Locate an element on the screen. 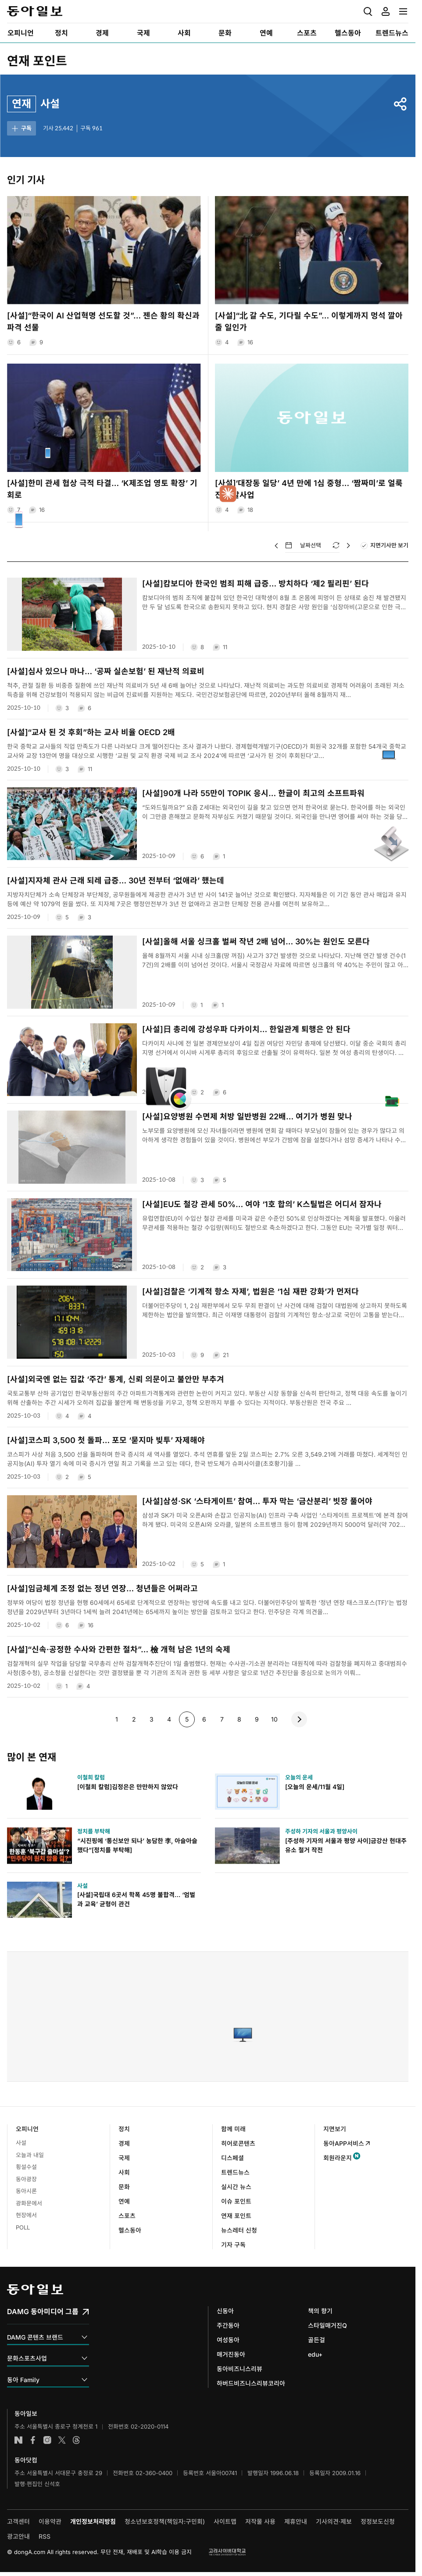  launch display calibrator tool is located at coordinates (168, 1089).